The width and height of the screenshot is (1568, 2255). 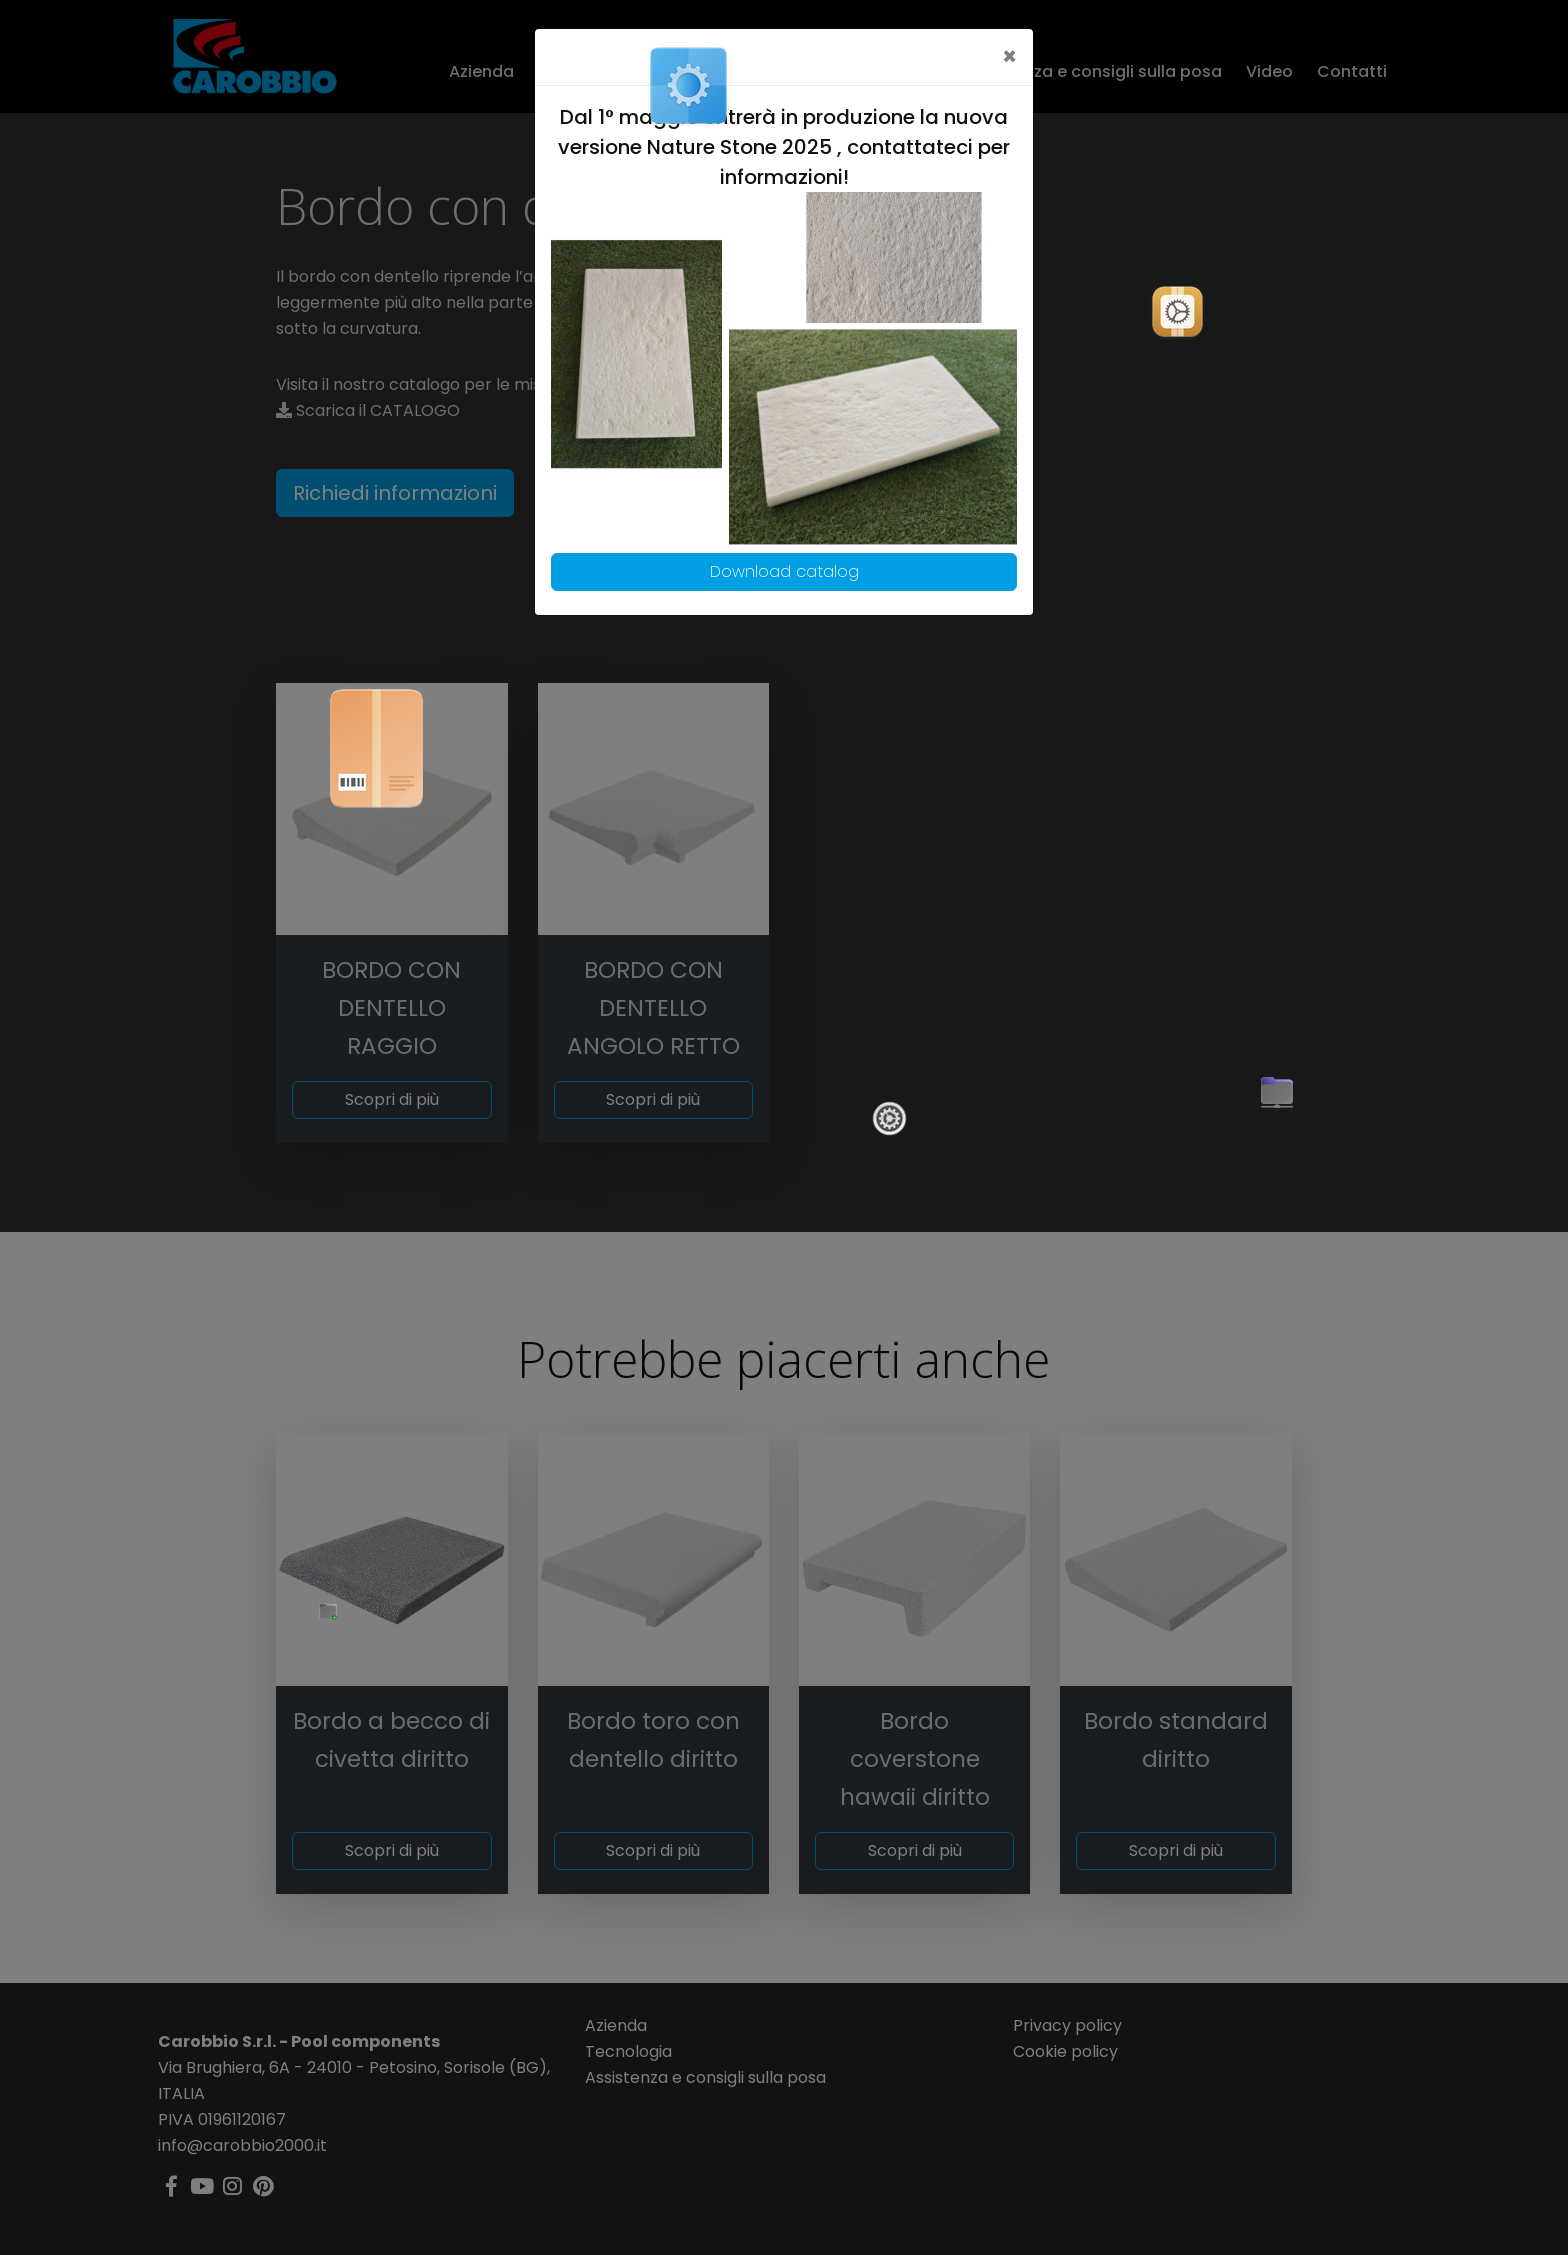 What do you see at coordinates (688, 85) in the screenshot?
I see `configure default applications for your system` at bounding box center [688, 85].